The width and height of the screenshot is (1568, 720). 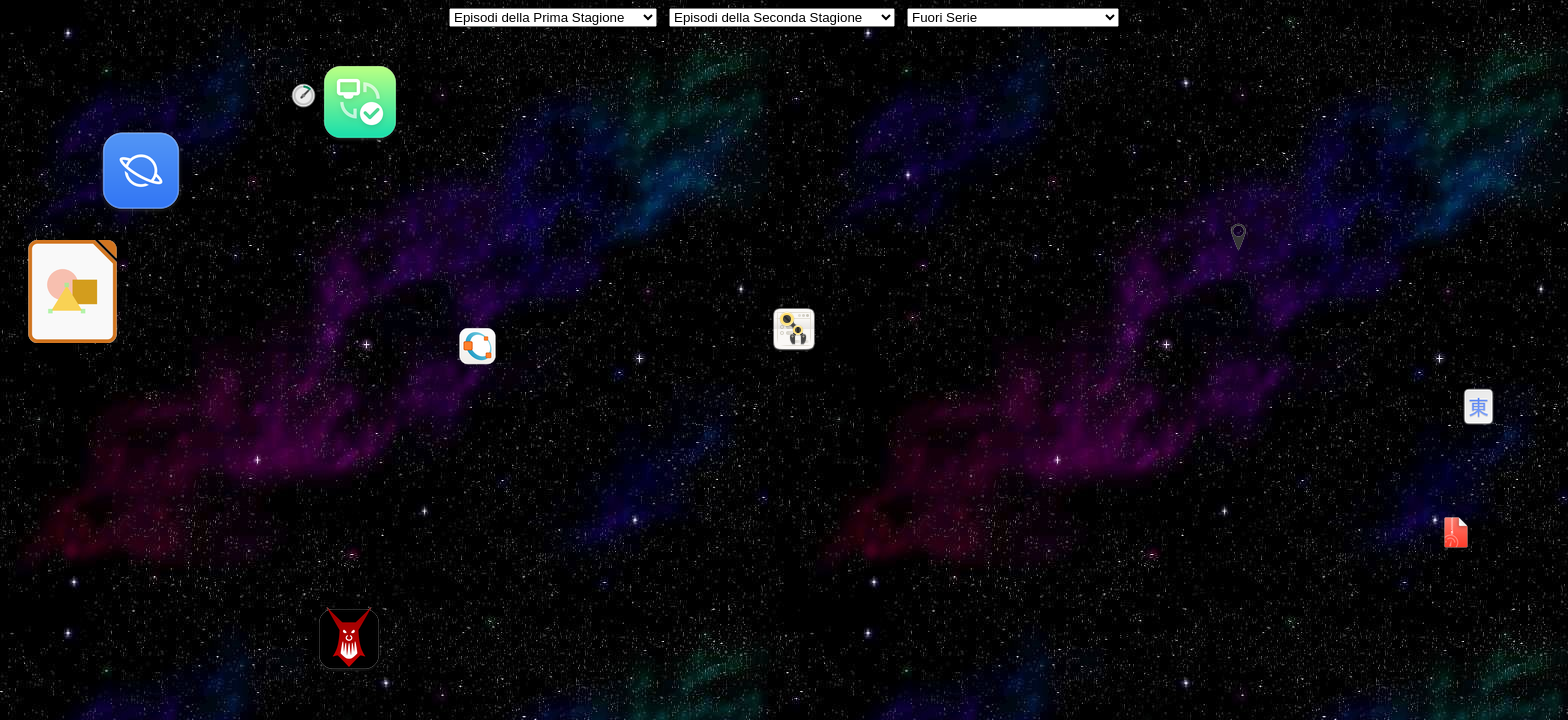 I want to click on open maps application, so click(x=1238, y=236).